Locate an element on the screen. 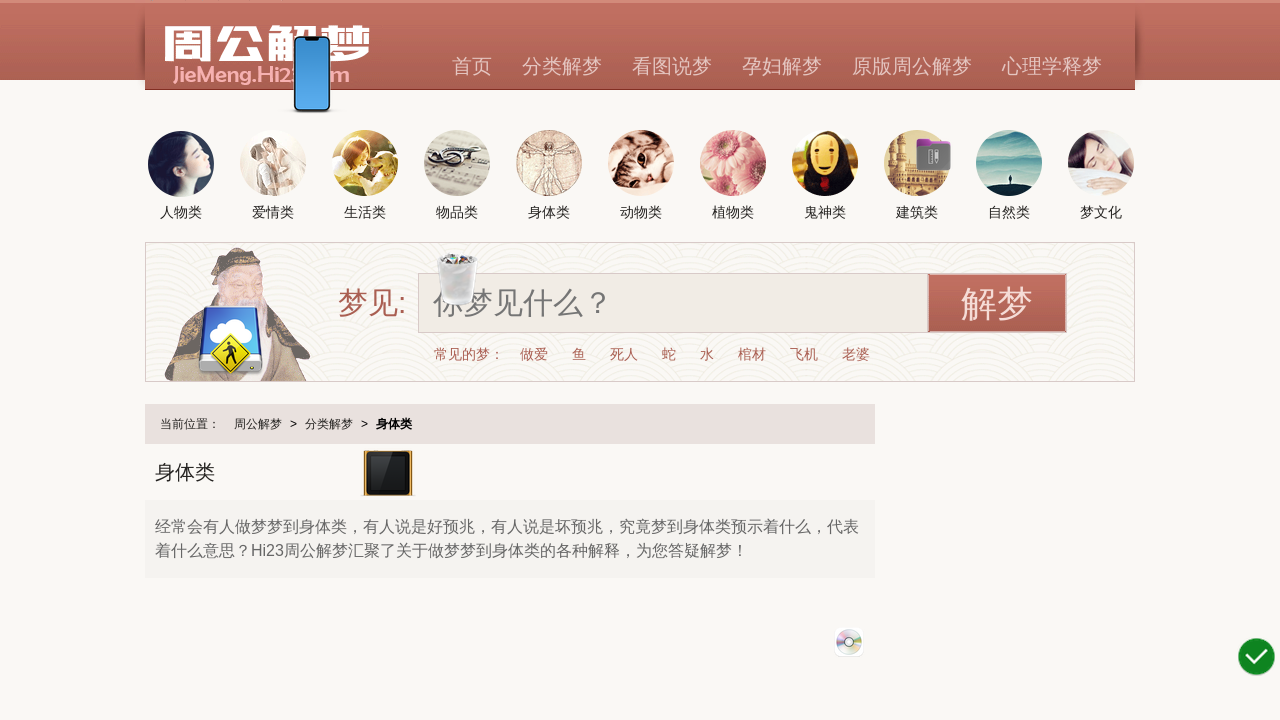  access iDisk cloud storage for user files is located at coordinates (230, 340).